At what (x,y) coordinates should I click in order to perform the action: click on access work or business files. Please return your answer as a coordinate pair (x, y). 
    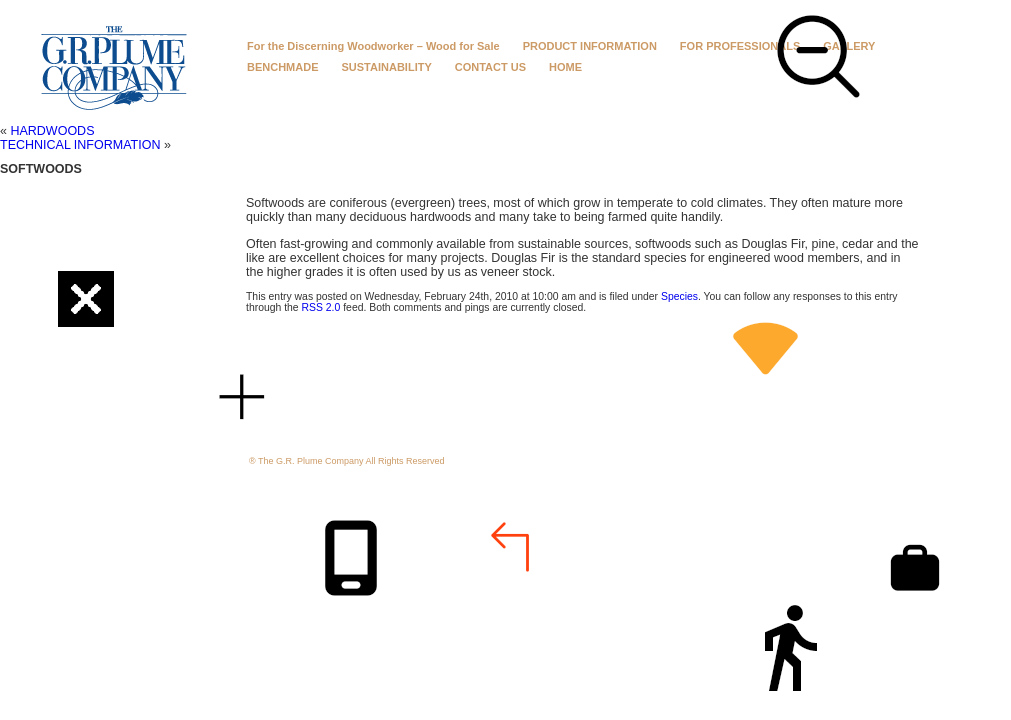
    Looking at the image, I should click on (915, 569).